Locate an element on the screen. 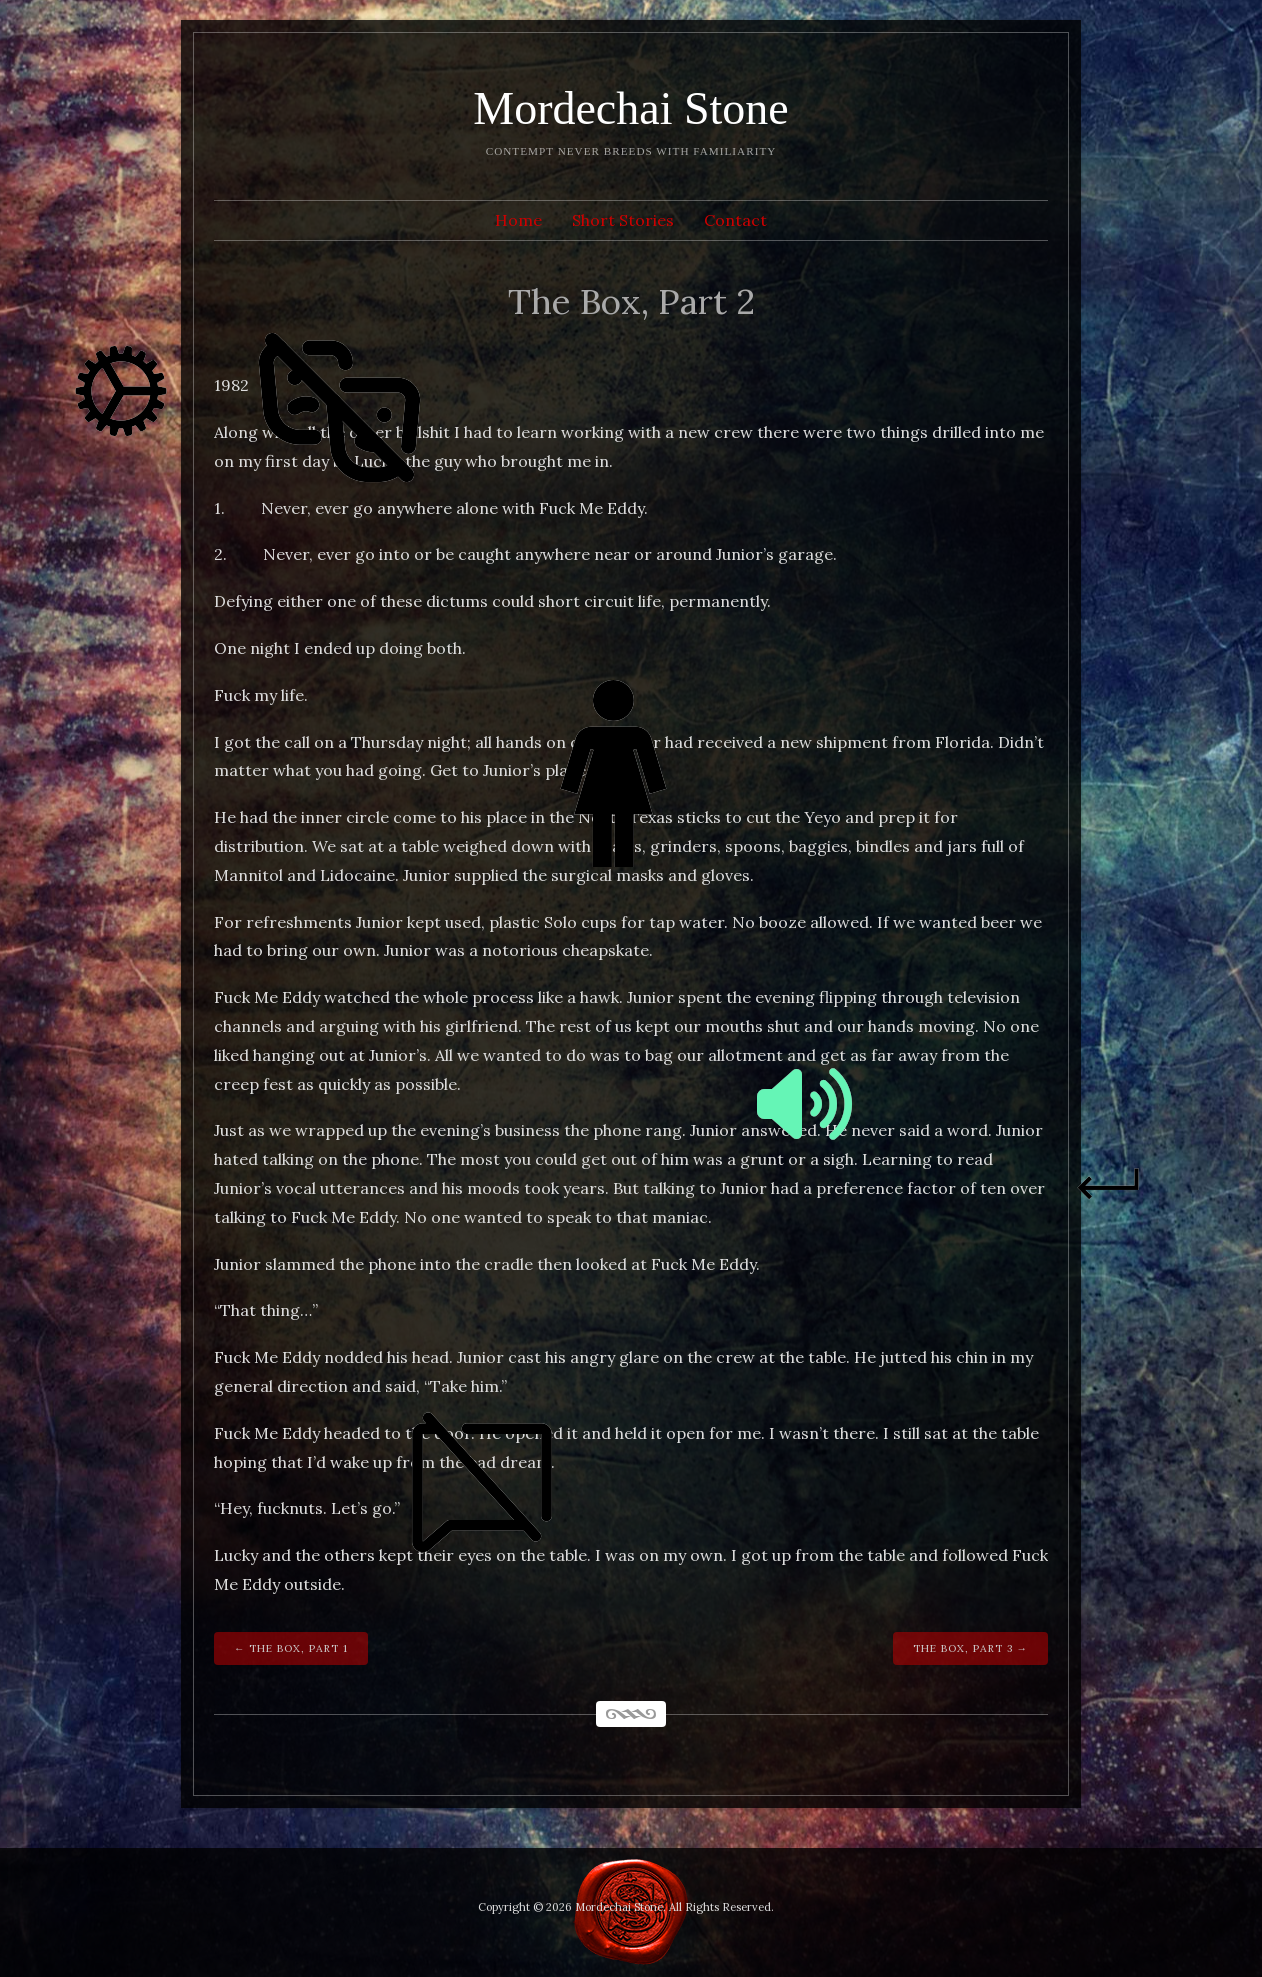 The height and width of the screenshot is (1977, 1262). indicates women's restroom or facilities is located at coordinates (613, 773).